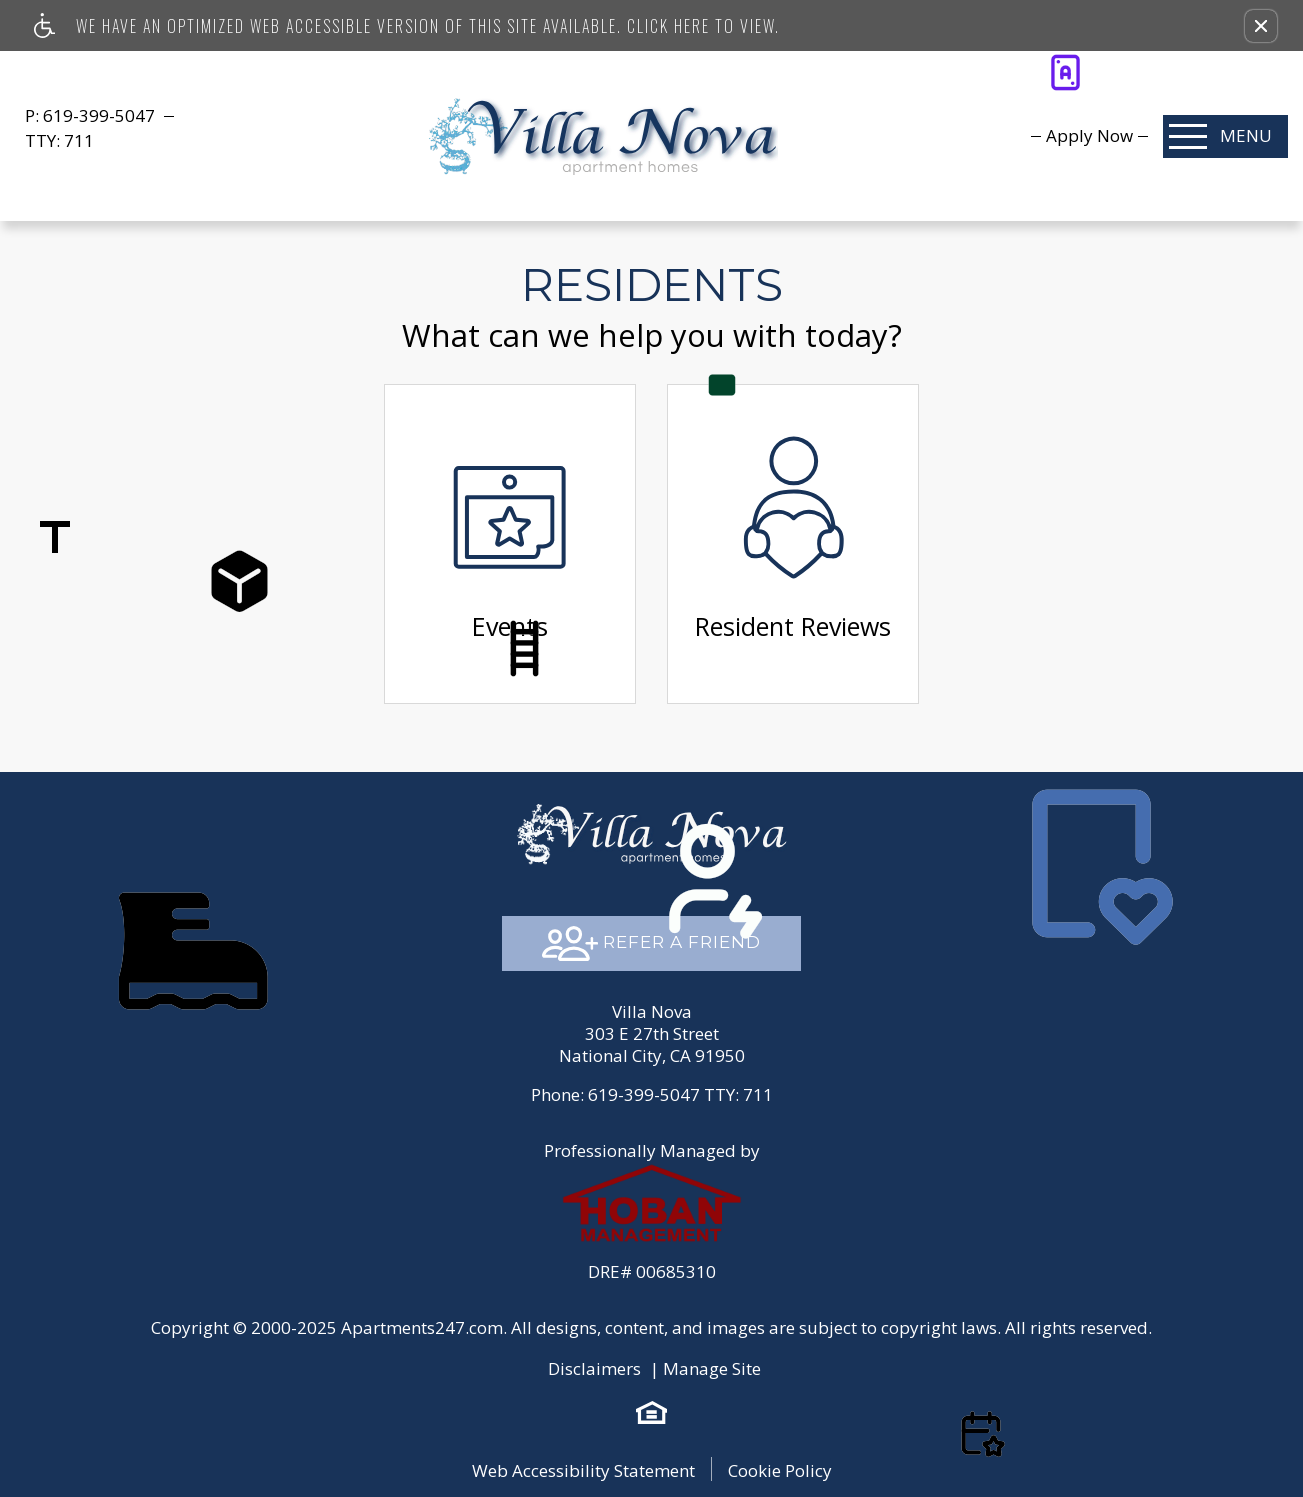 The image size is (1303, 1497). Describe the element at coordinates (1091, 863) in the screenshot. I see `add tablet to favorites` at that location.